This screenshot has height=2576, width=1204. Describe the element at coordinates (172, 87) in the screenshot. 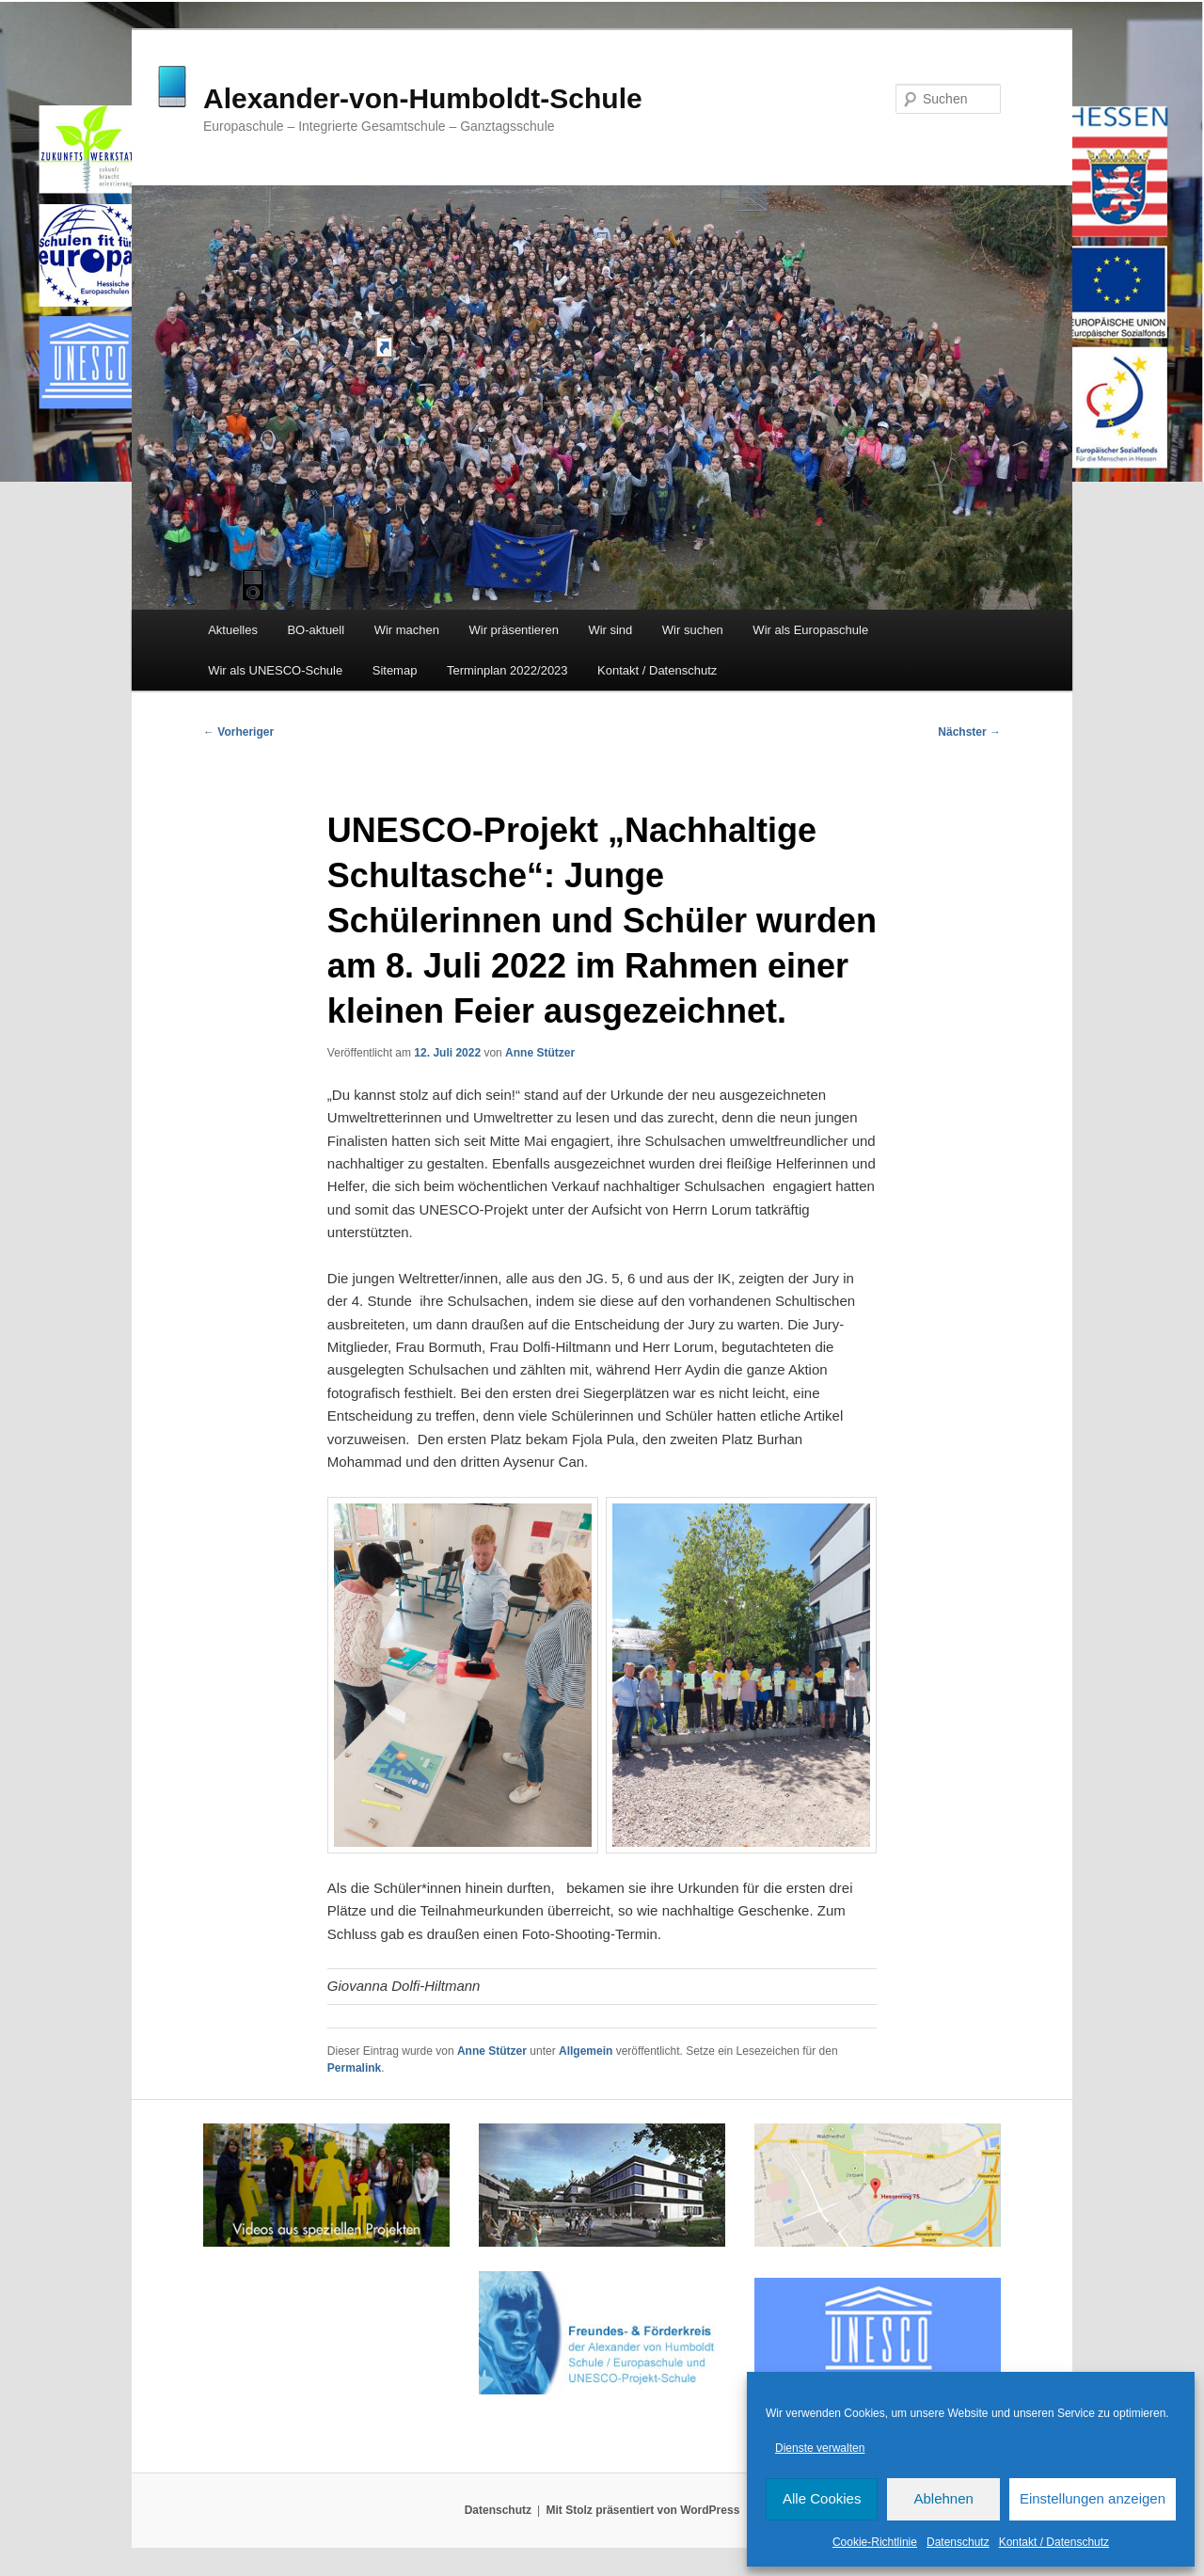

I see `access mobile device settings` at that location.